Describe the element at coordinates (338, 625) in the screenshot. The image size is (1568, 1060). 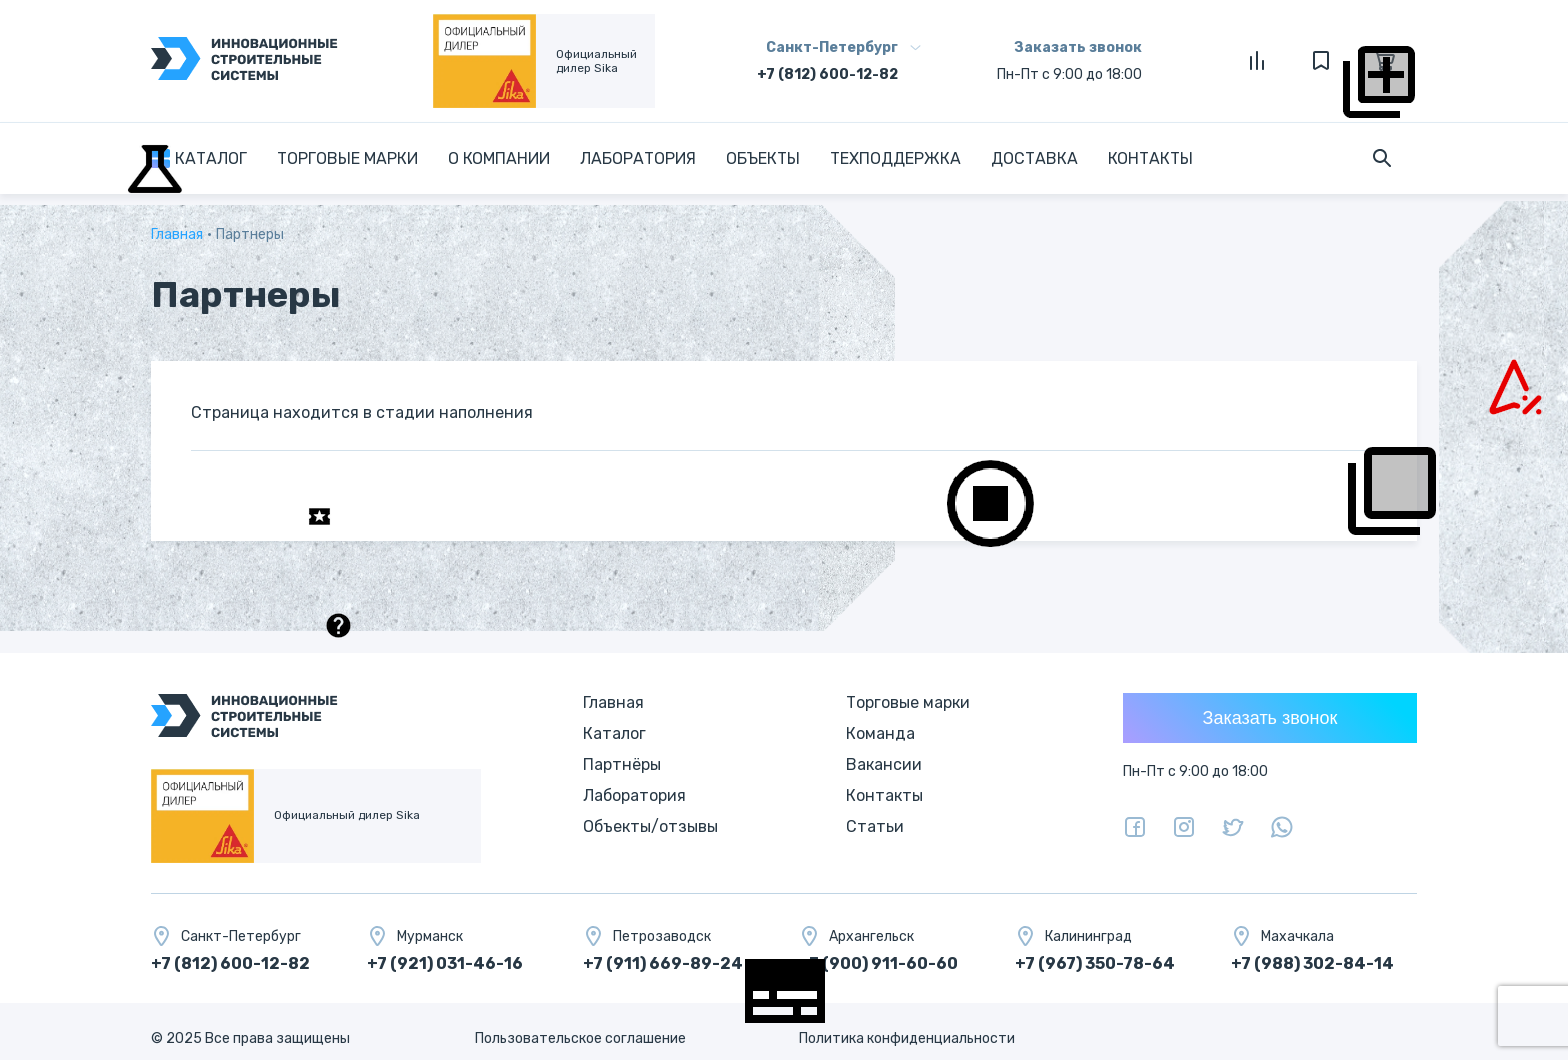
I see `access help or support` at that location.